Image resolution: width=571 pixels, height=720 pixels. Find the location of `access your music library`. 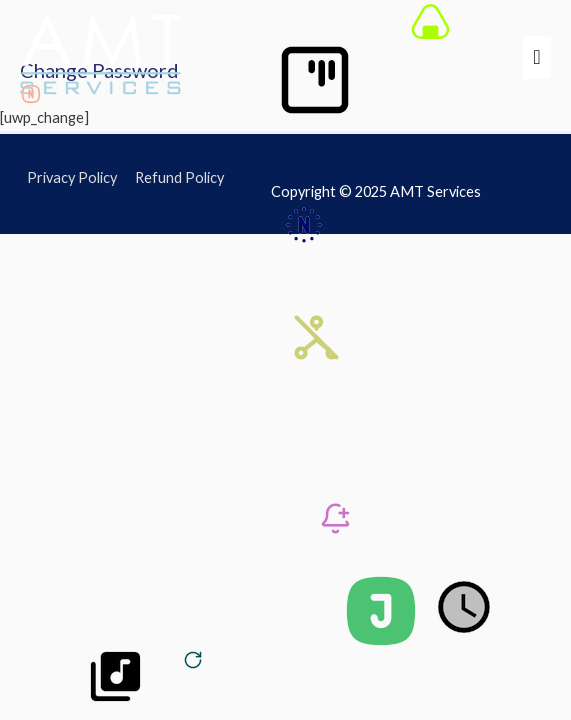

access your music library is located at coordinates (115, 676).